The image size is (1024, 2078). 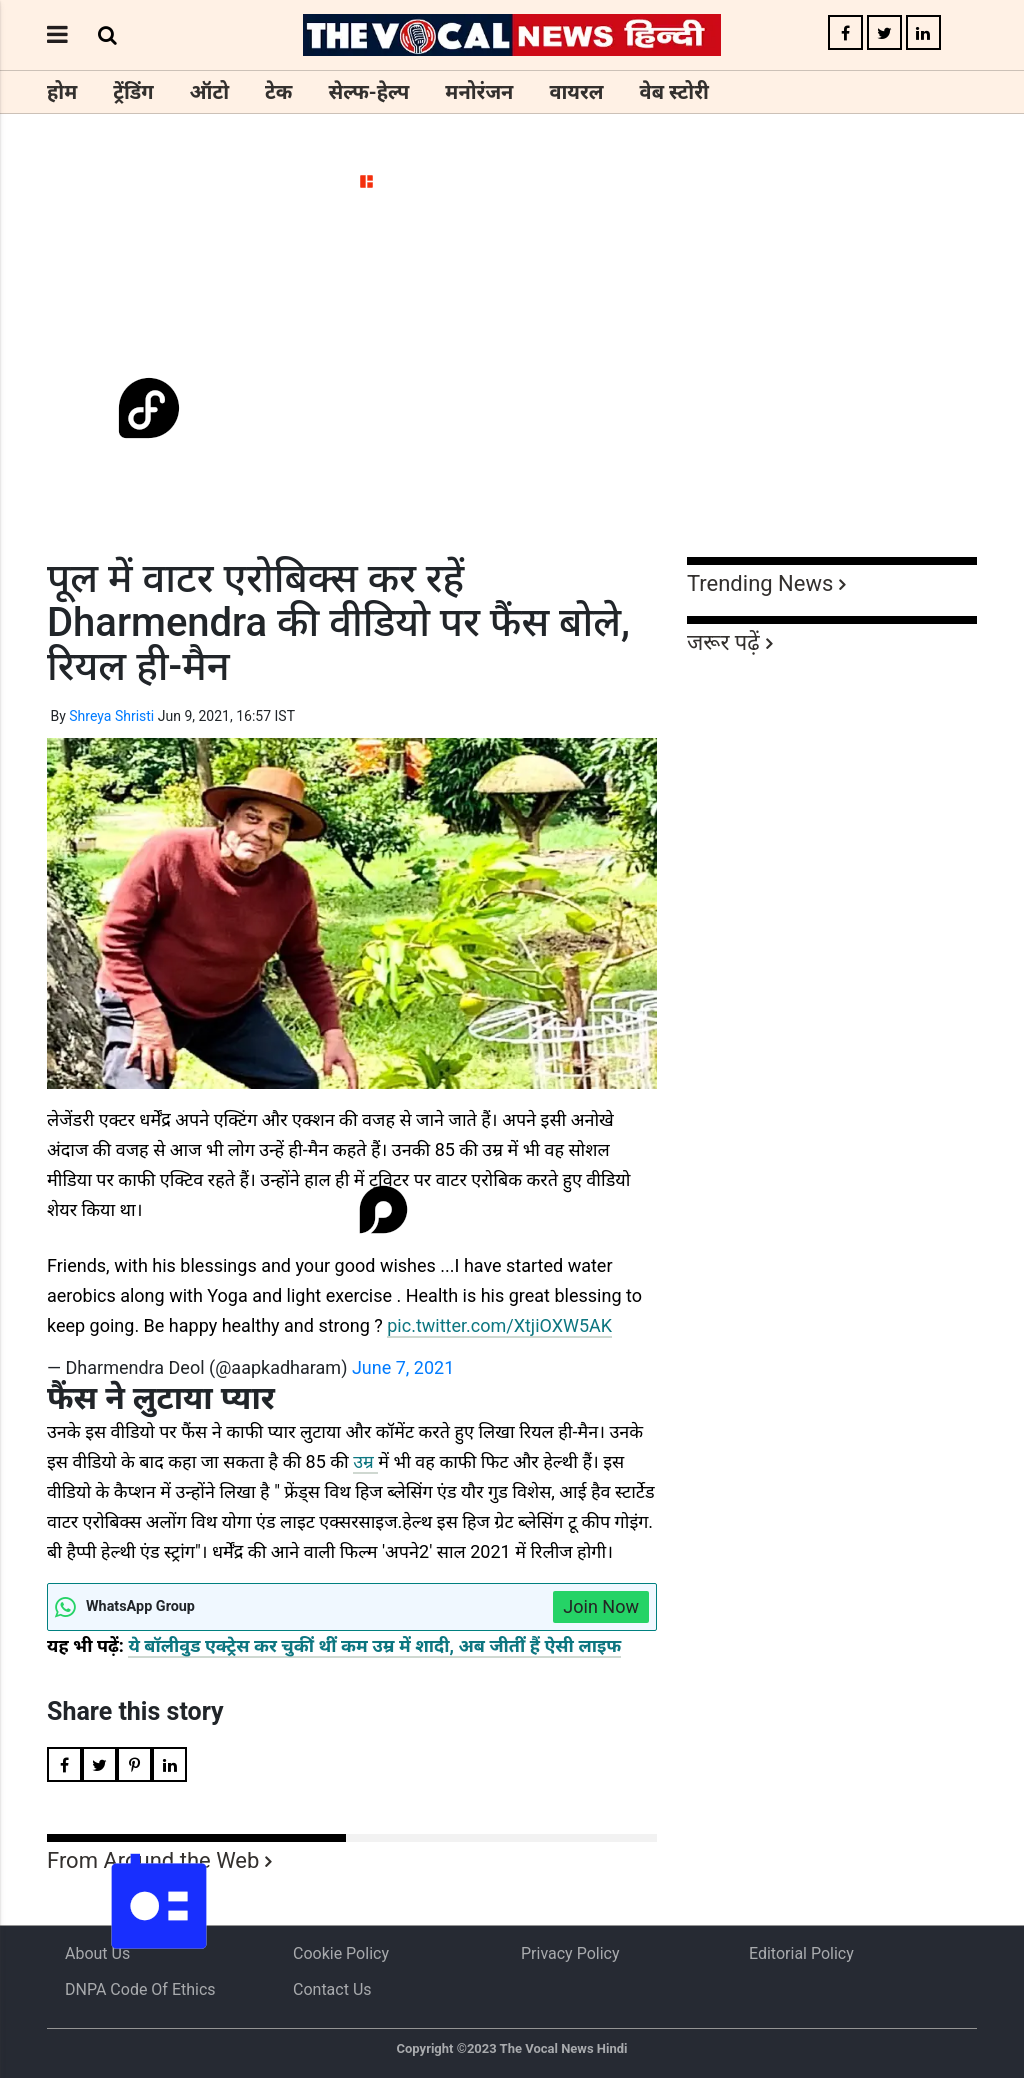 I want to click on access radio or audio streaming, so click(x=159, y=1906).